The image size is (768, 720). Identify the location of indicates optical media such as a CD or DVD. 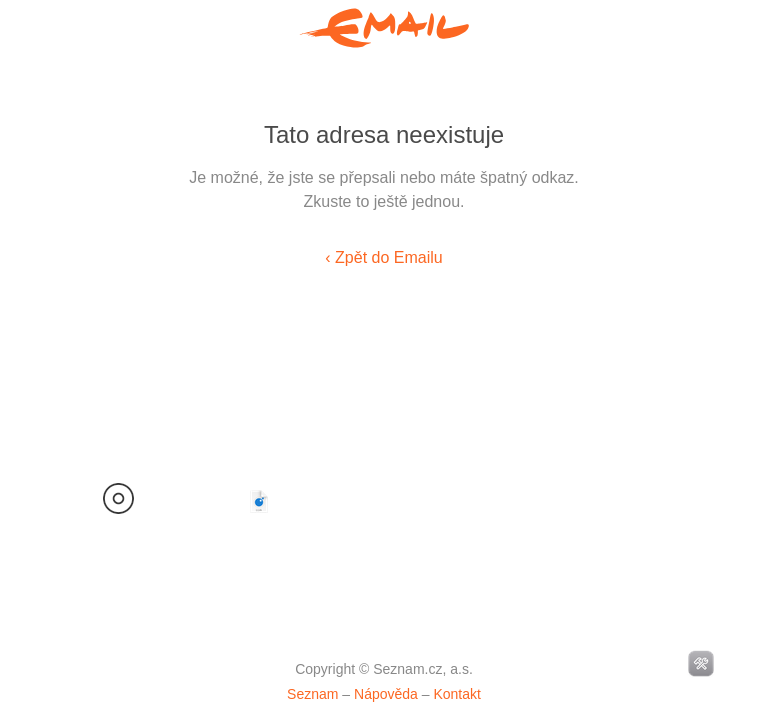
(118, 498).